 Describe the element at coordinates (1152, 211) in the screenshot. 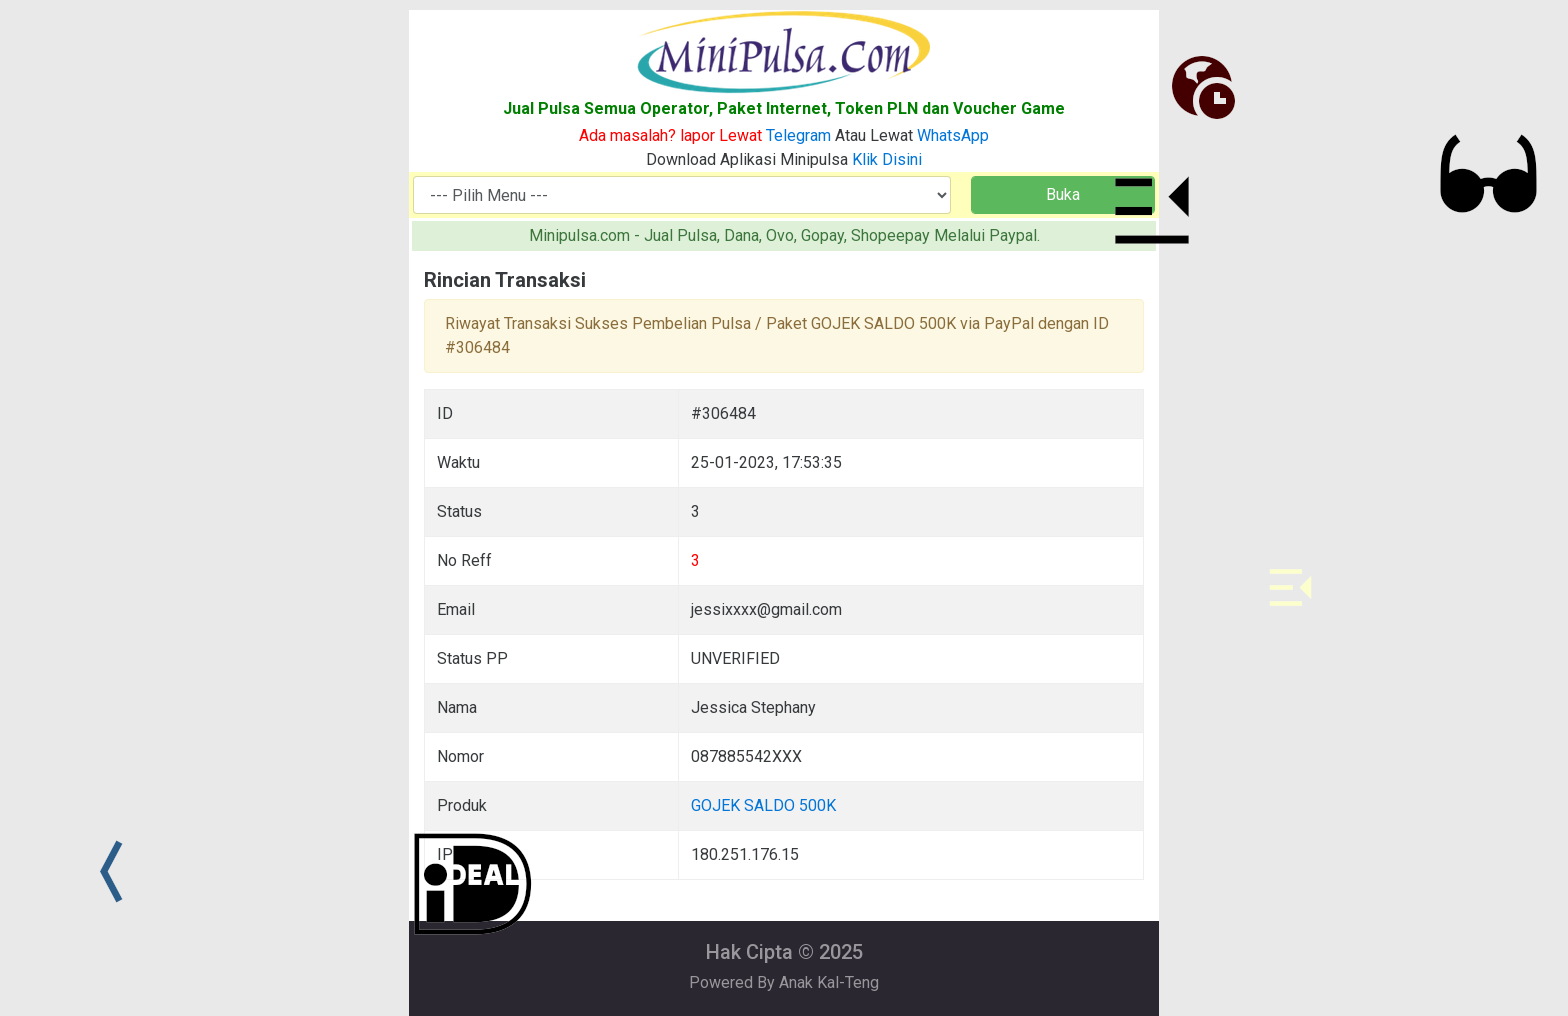

I see `collapse or hide the sidebar menu` at that location.